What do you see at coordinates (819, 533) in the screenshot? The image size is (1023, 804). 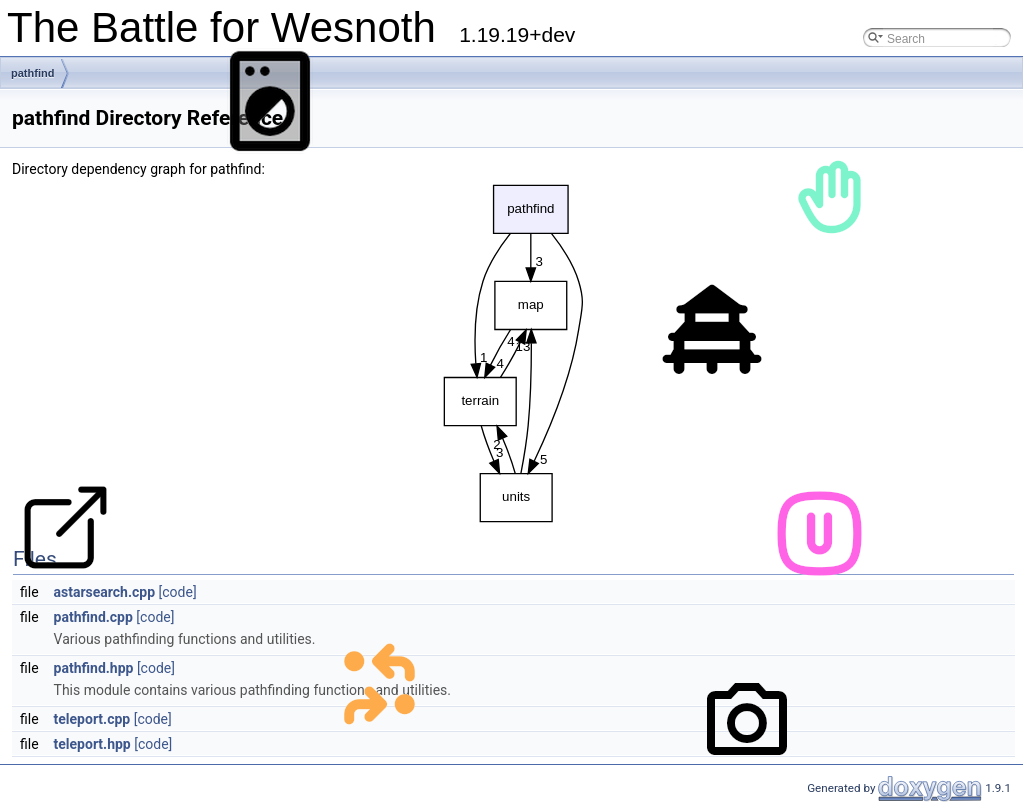 I see `indicates an item starting with the letter U` at bounding box center [819, 533].